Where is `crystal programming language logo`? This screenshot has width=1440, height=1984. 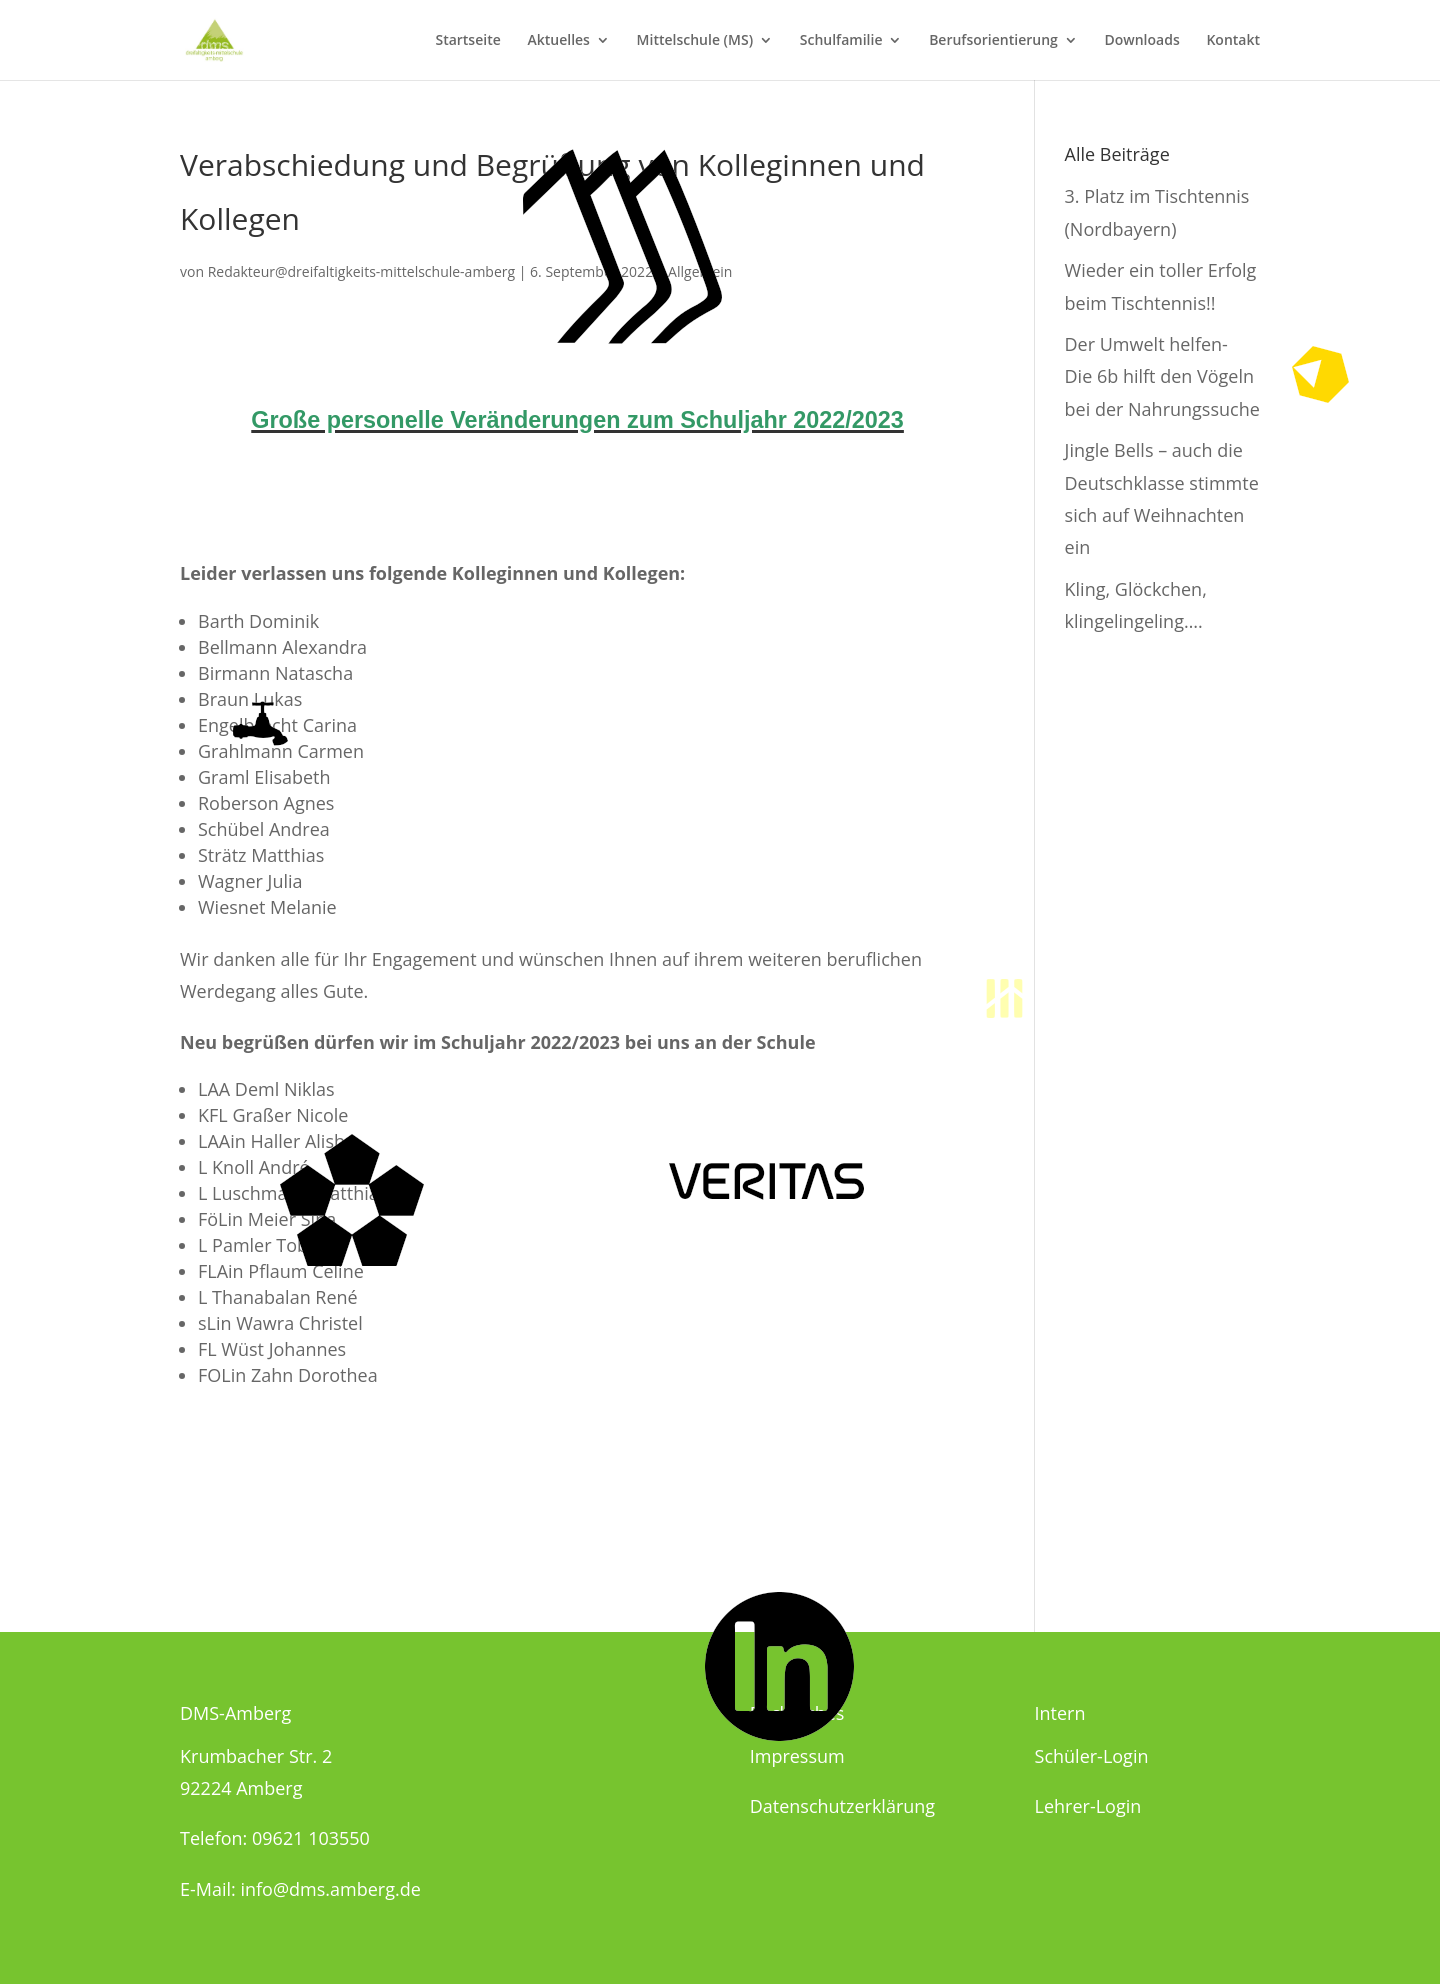 crystal programming language logo is located at coordinates (1320, 374).